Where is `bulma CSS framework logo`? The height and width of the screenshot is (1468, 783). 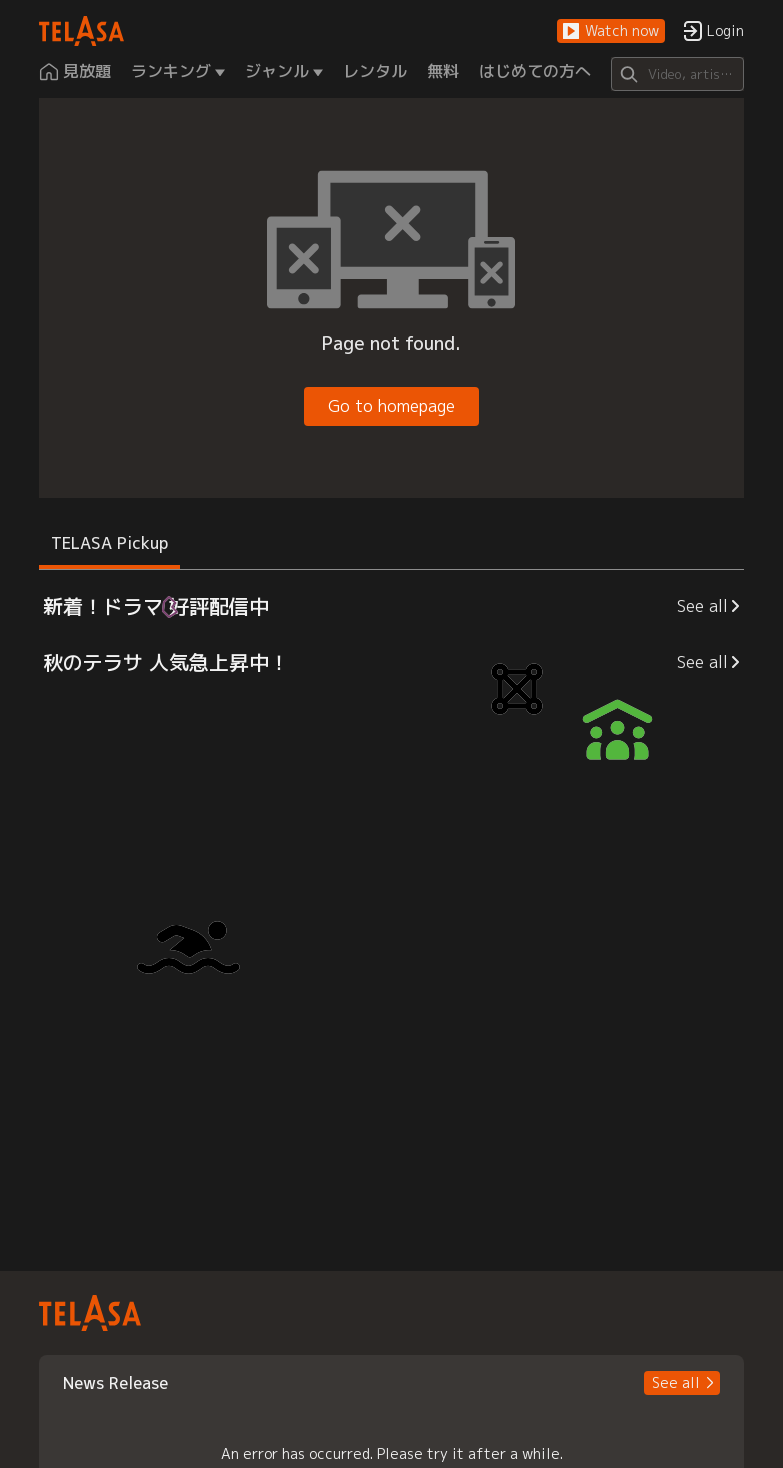 bulma CSS framework logo is located at coordinates (170, 607).